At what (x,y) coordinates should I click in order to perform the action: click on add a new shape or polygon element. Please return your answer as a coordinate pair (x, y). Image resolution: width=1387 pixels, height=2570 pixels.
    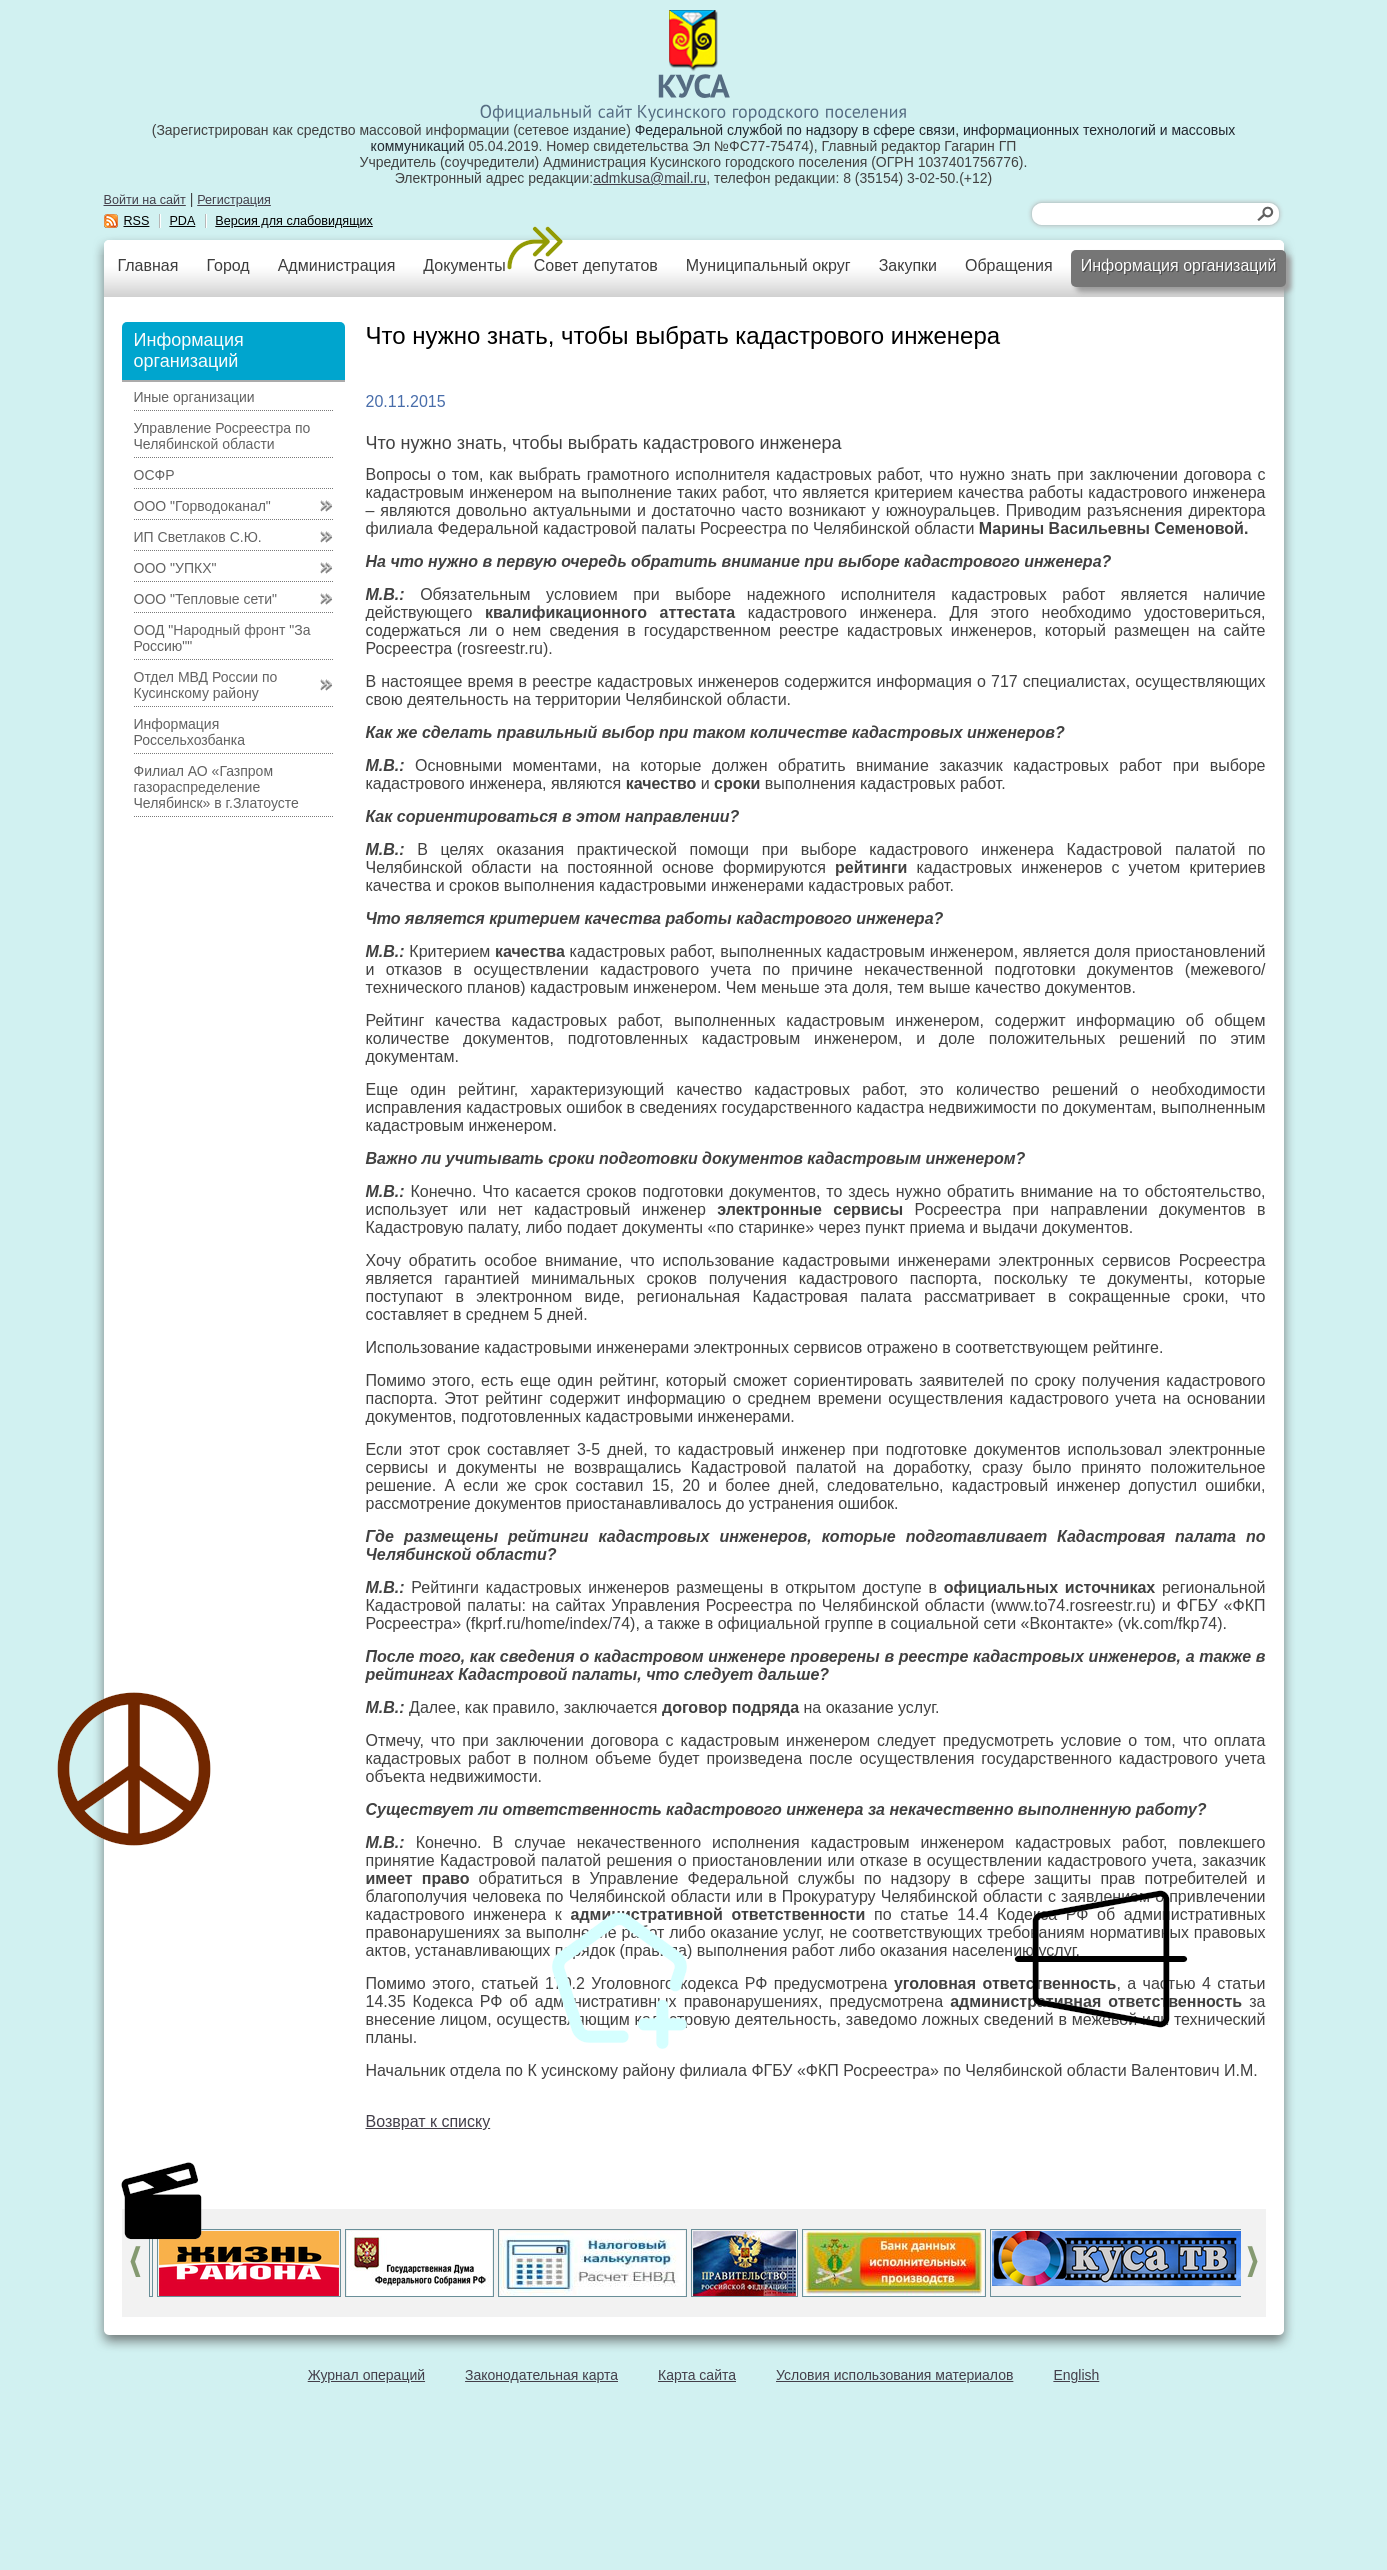
    Looking at the image, I should click on (619, 1981).